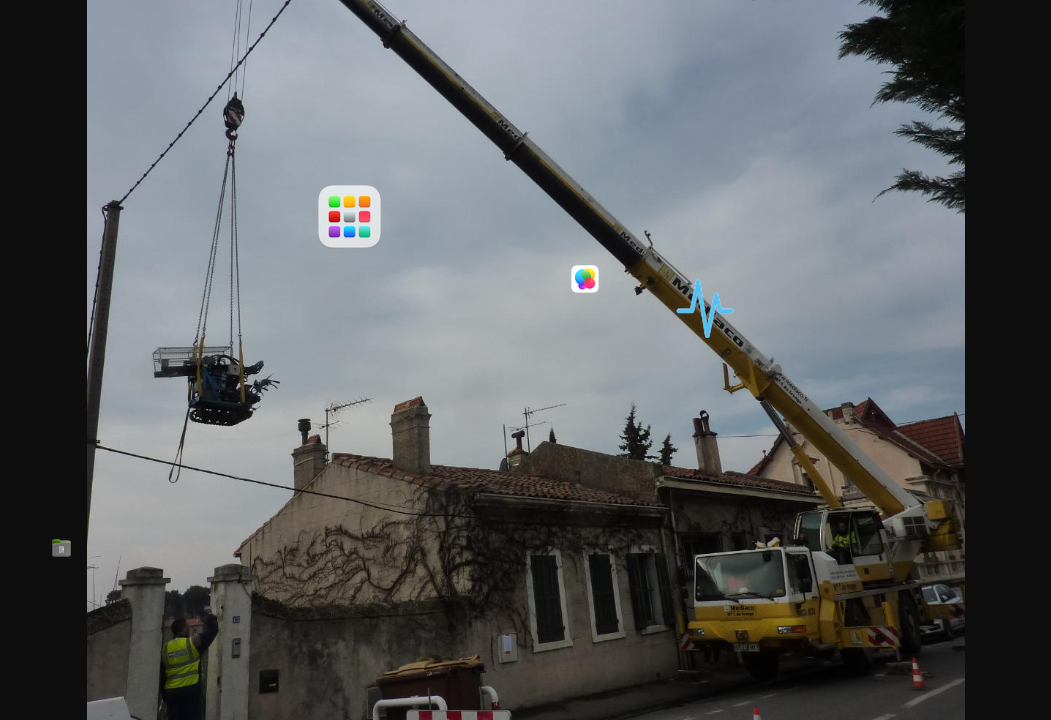  What do you see at coordinates (705, 307) in the screenshot?
I see `view system activity or performance trace` at bounding box center [705, 307].